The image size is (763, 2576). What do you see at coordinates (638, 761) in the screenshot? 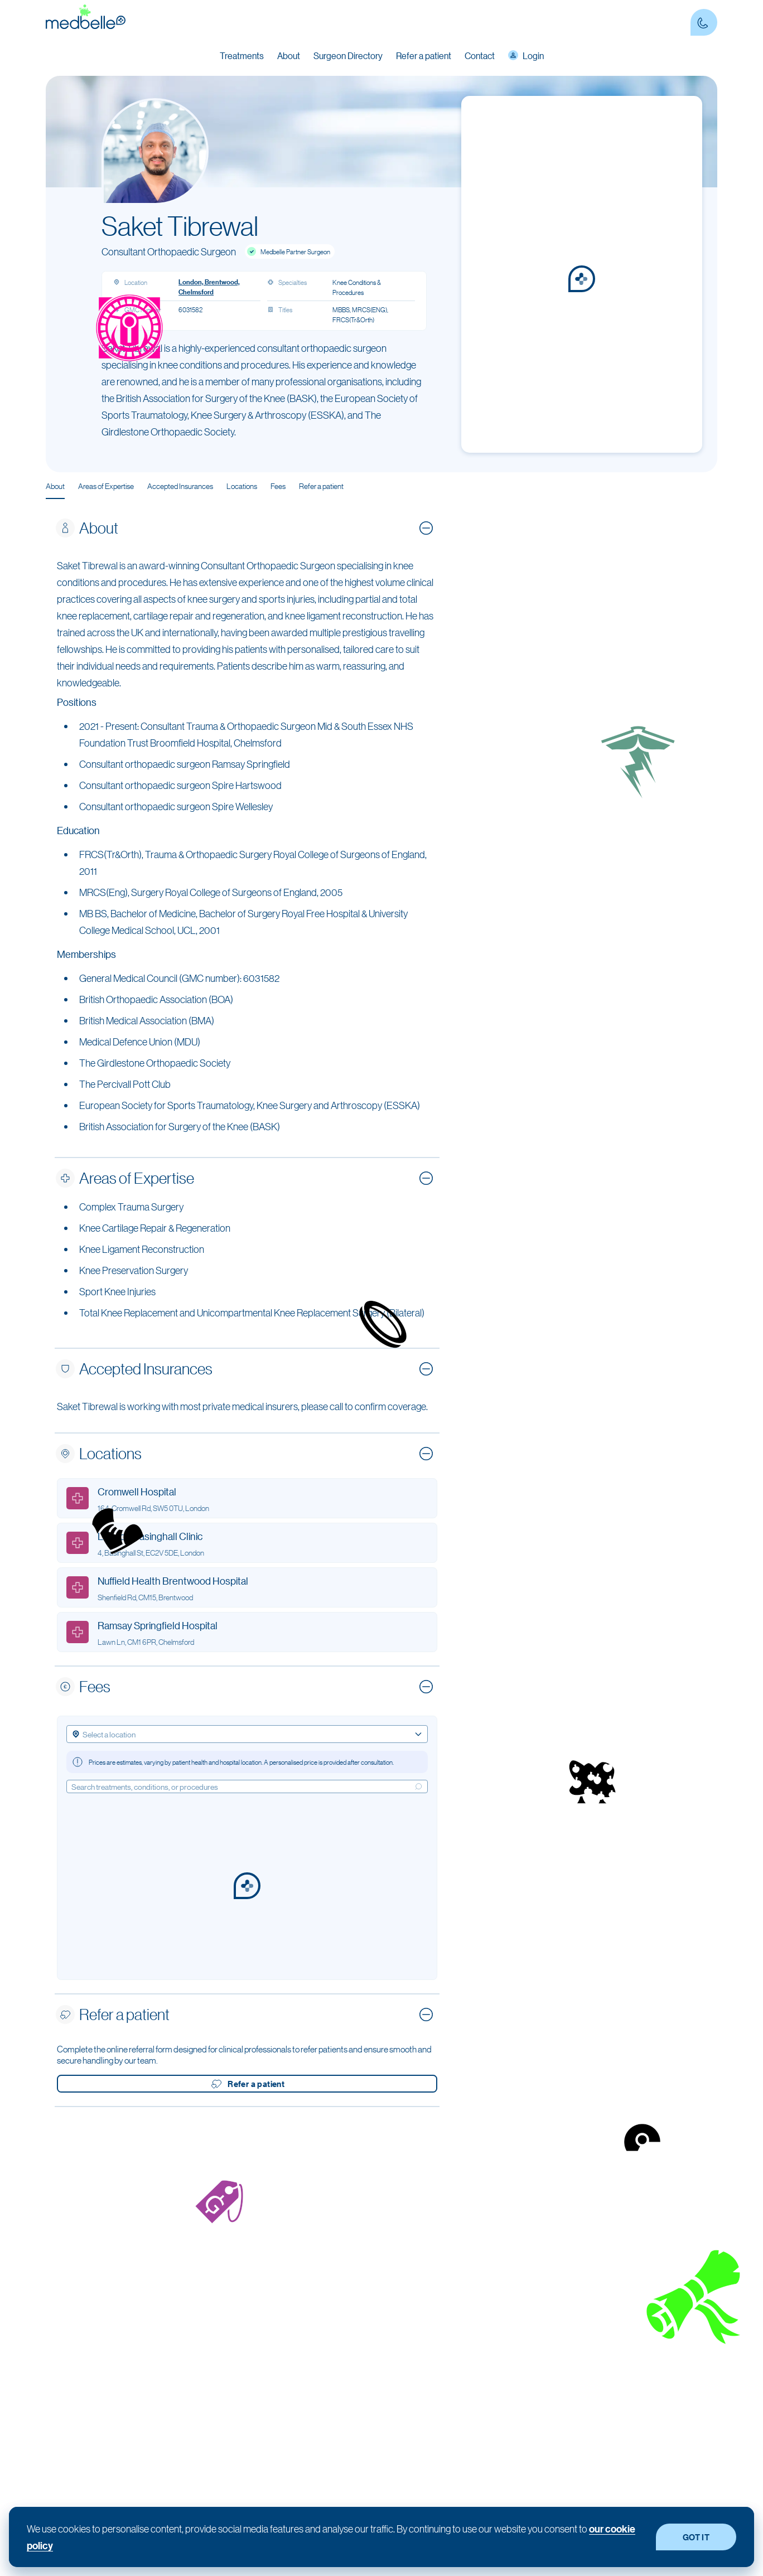
I see `access spell book or magic abilities` at bounding box center [638, 761].